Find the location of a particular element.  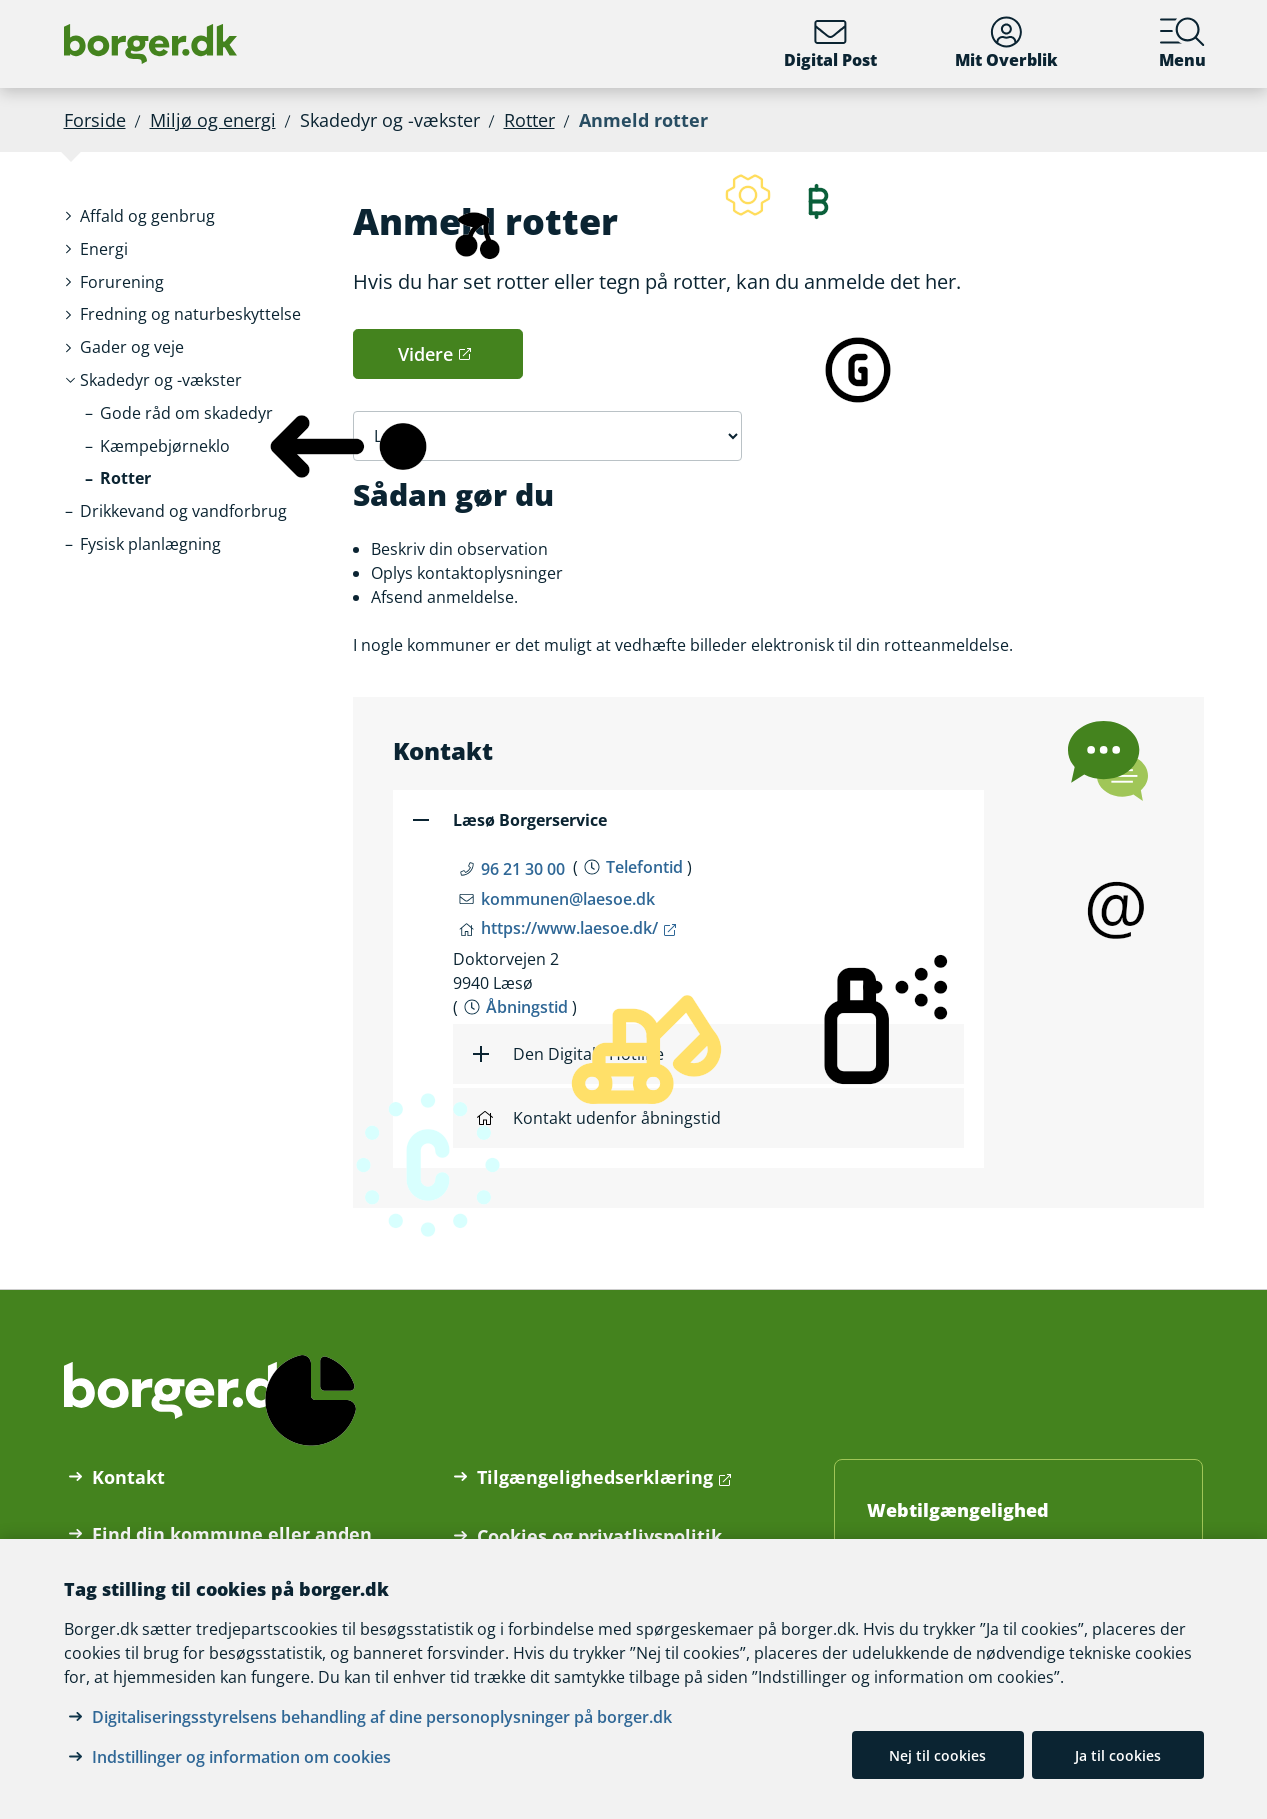

indicates fruit or food category is located at coordinates (477, 234).